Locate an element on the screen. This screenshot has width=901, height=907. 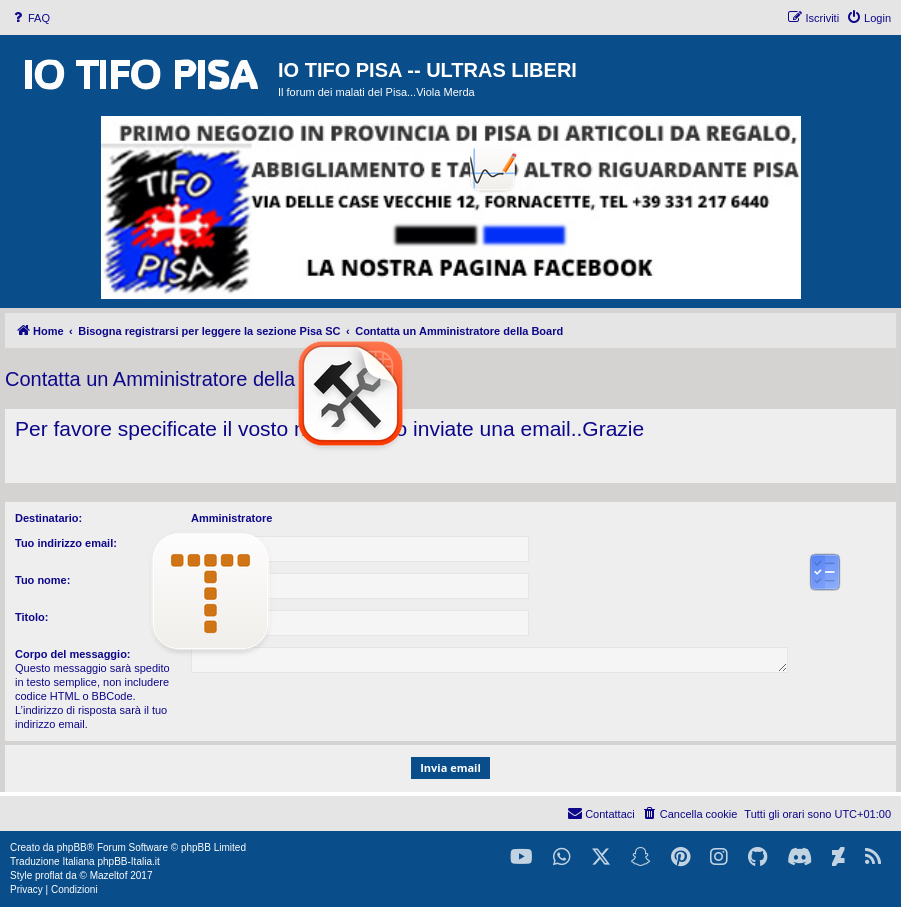
open work-related software center is located at coordinates (825, 572).